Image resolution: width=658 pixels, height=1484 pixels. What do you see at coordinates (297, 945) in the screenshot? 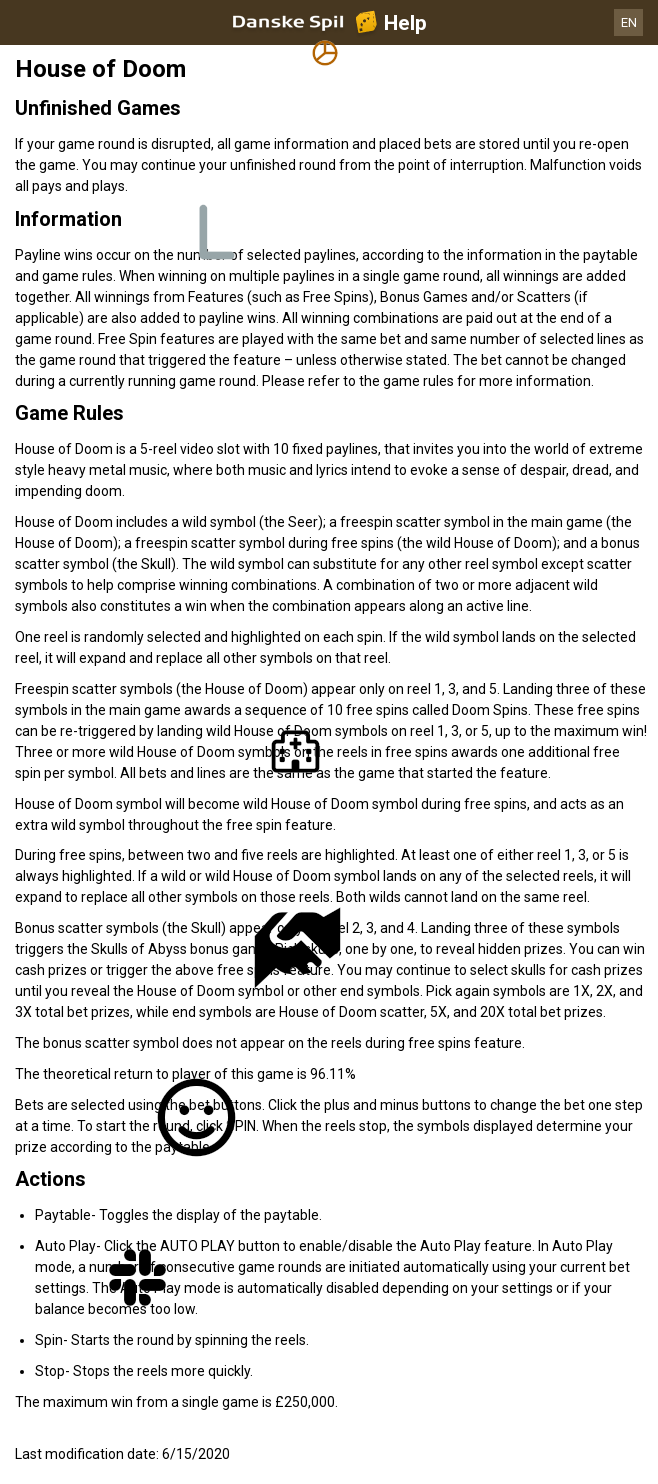
I see `access help or assistance services` at bounding box center [297, 945].